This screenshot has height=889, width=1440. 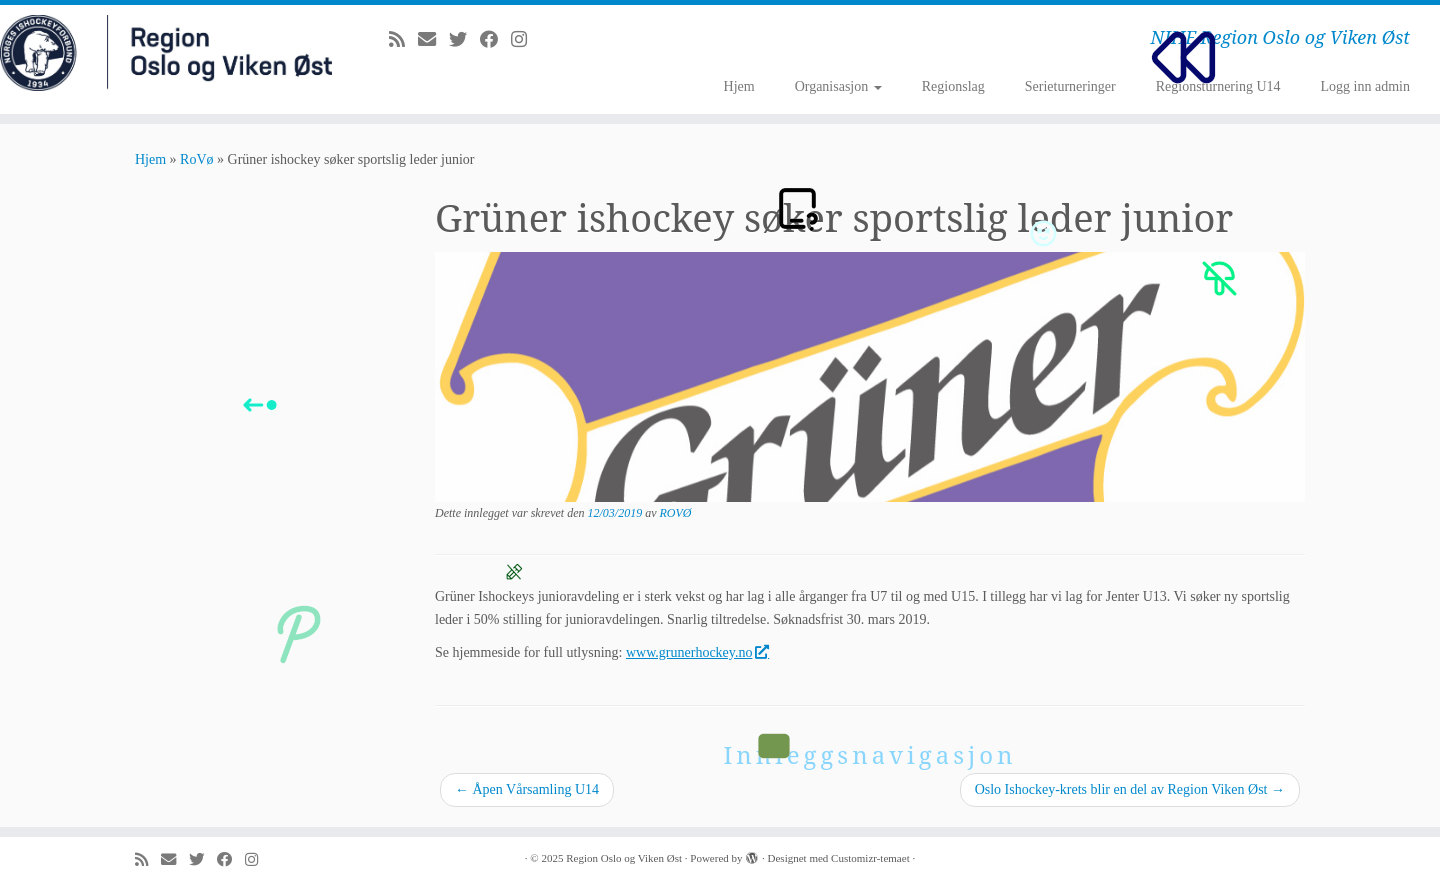 I want to click on iPad help or troubleshooting, so click(x=797, y=208).